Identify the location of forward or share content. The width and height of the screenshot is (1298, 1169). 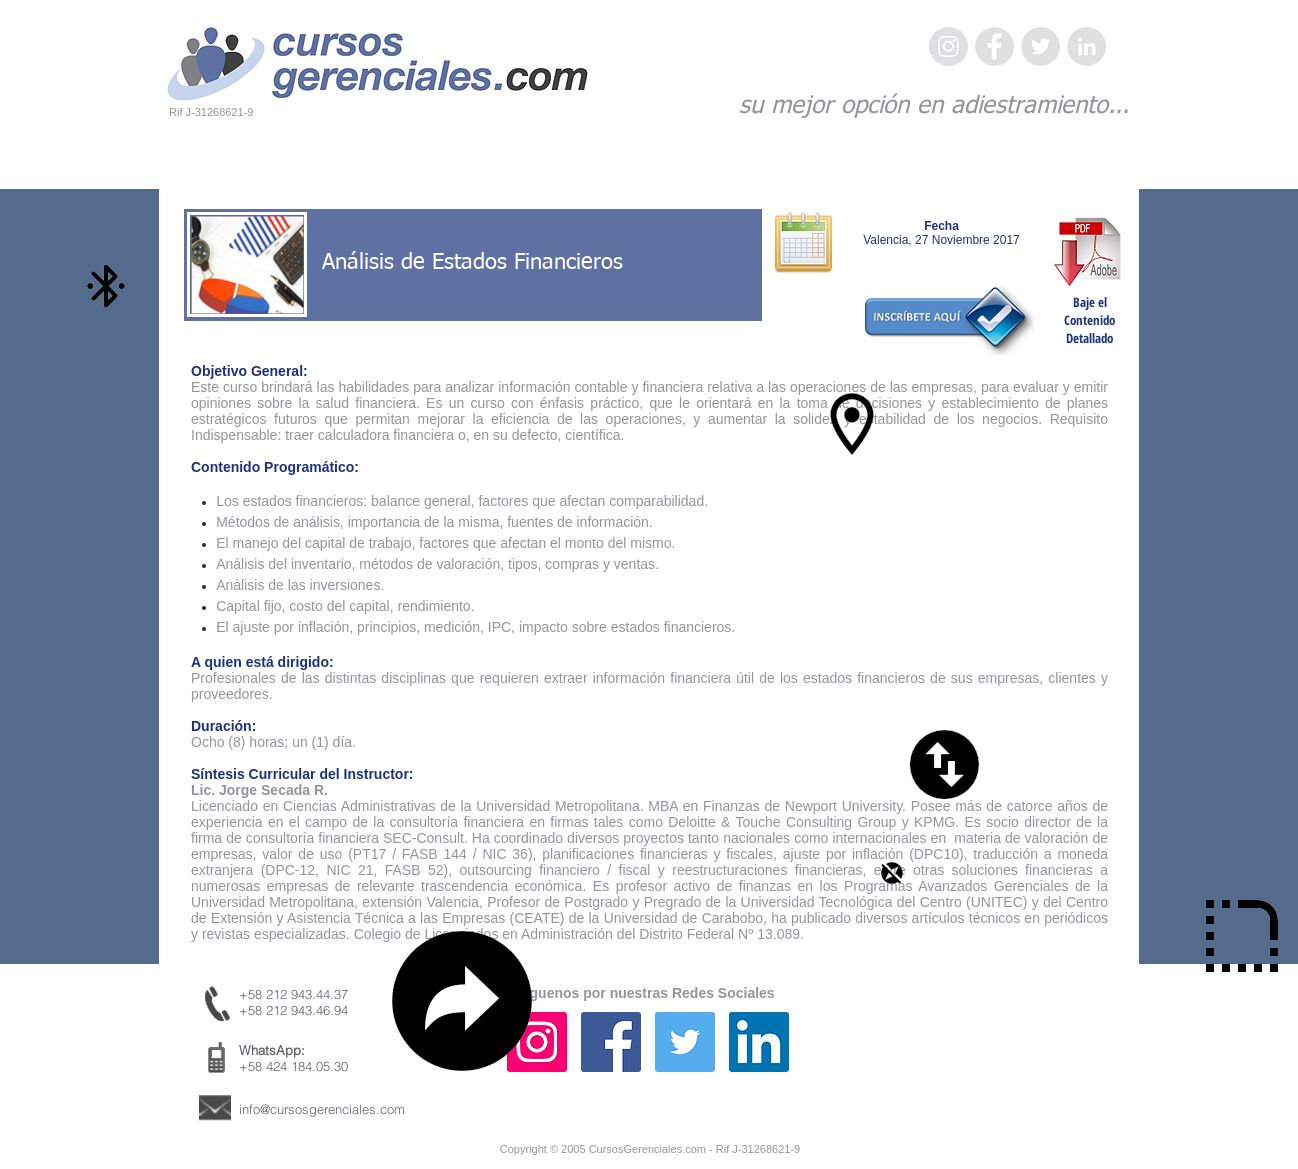
(462, 1001).